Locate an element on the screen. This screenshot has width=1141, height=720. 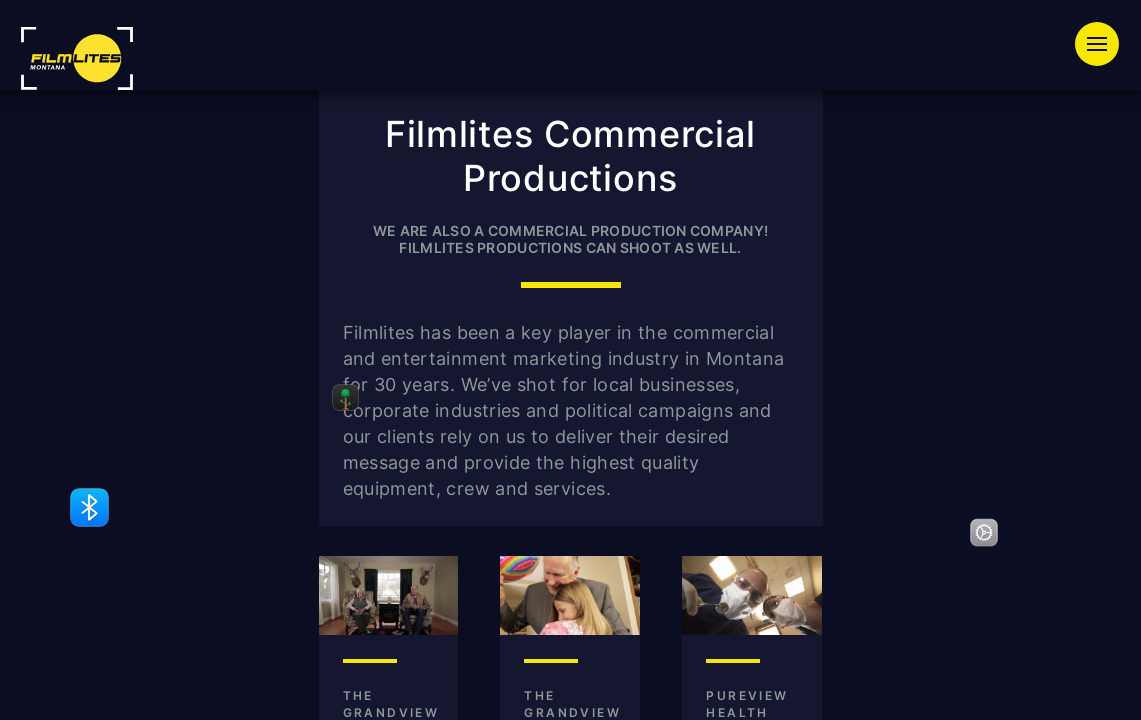
launch Terraria game is located at coordinates (345, 397).